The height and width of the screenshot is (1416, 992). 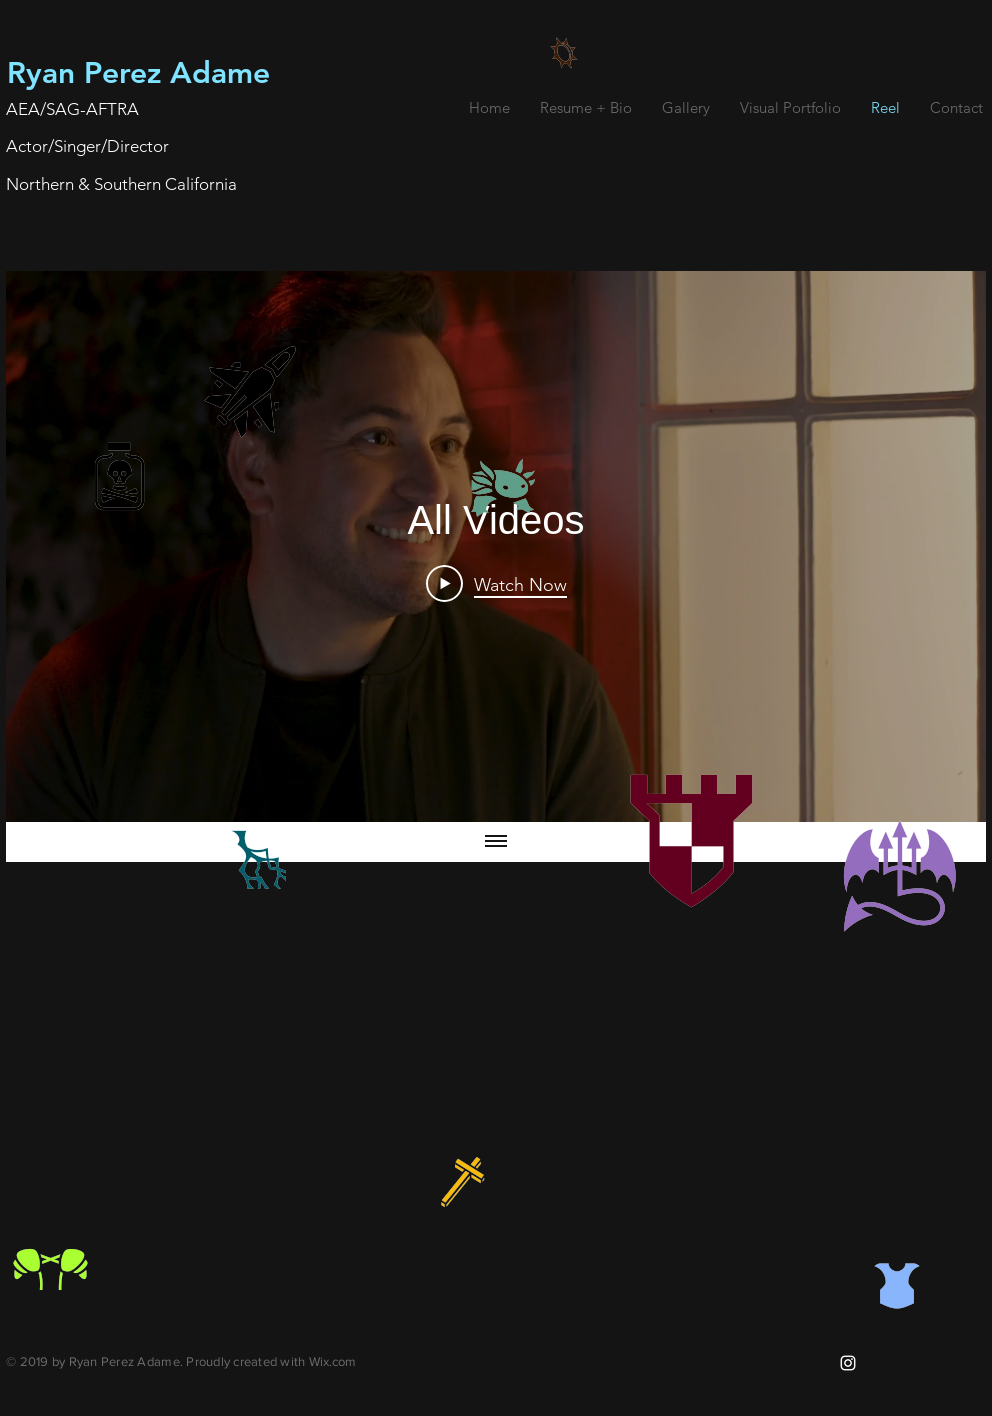 I want to click on indicates religious or faith-based content, so click(x=464, y=1181).